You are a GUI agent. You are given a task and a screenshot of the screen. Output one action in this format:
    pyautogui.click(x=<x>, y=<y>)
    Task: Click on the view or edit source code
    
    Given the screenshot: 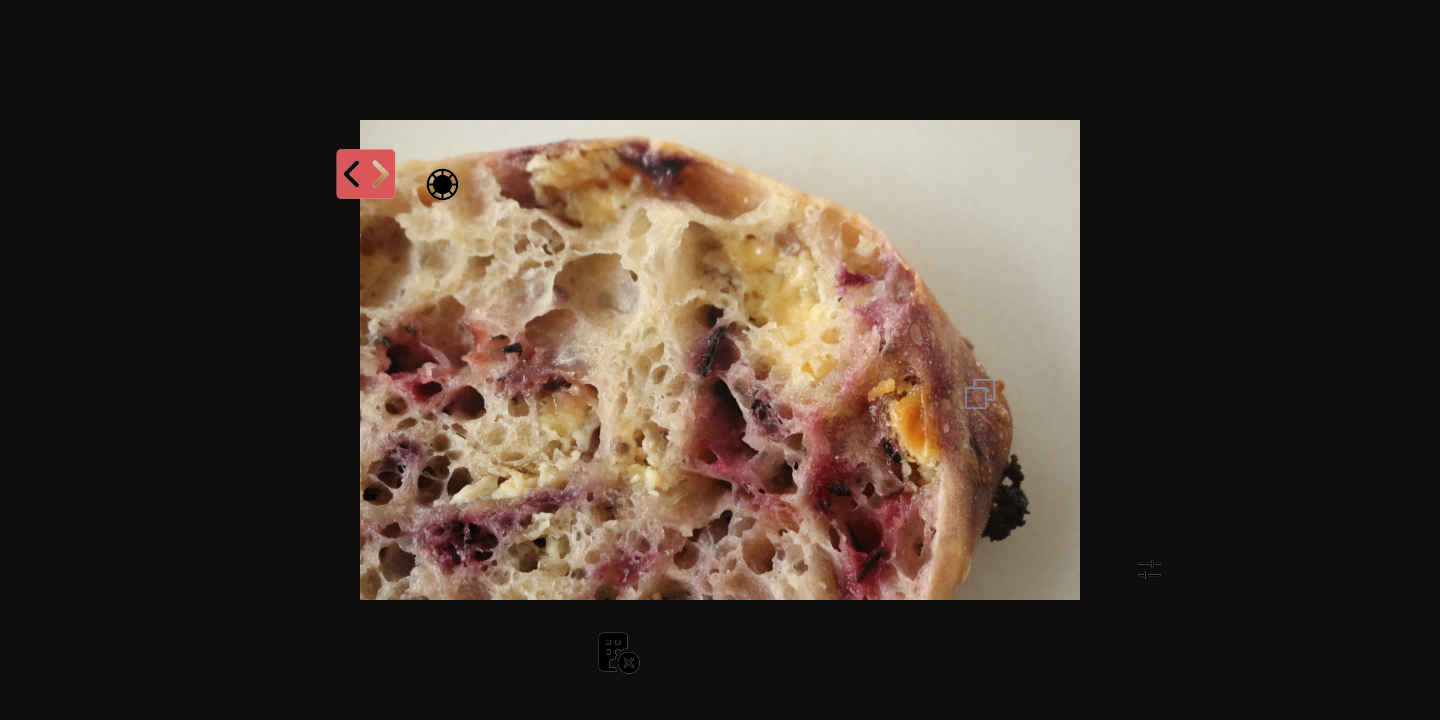 What is the action you would take?
    pyautogui.click(x=366, y=174)
    